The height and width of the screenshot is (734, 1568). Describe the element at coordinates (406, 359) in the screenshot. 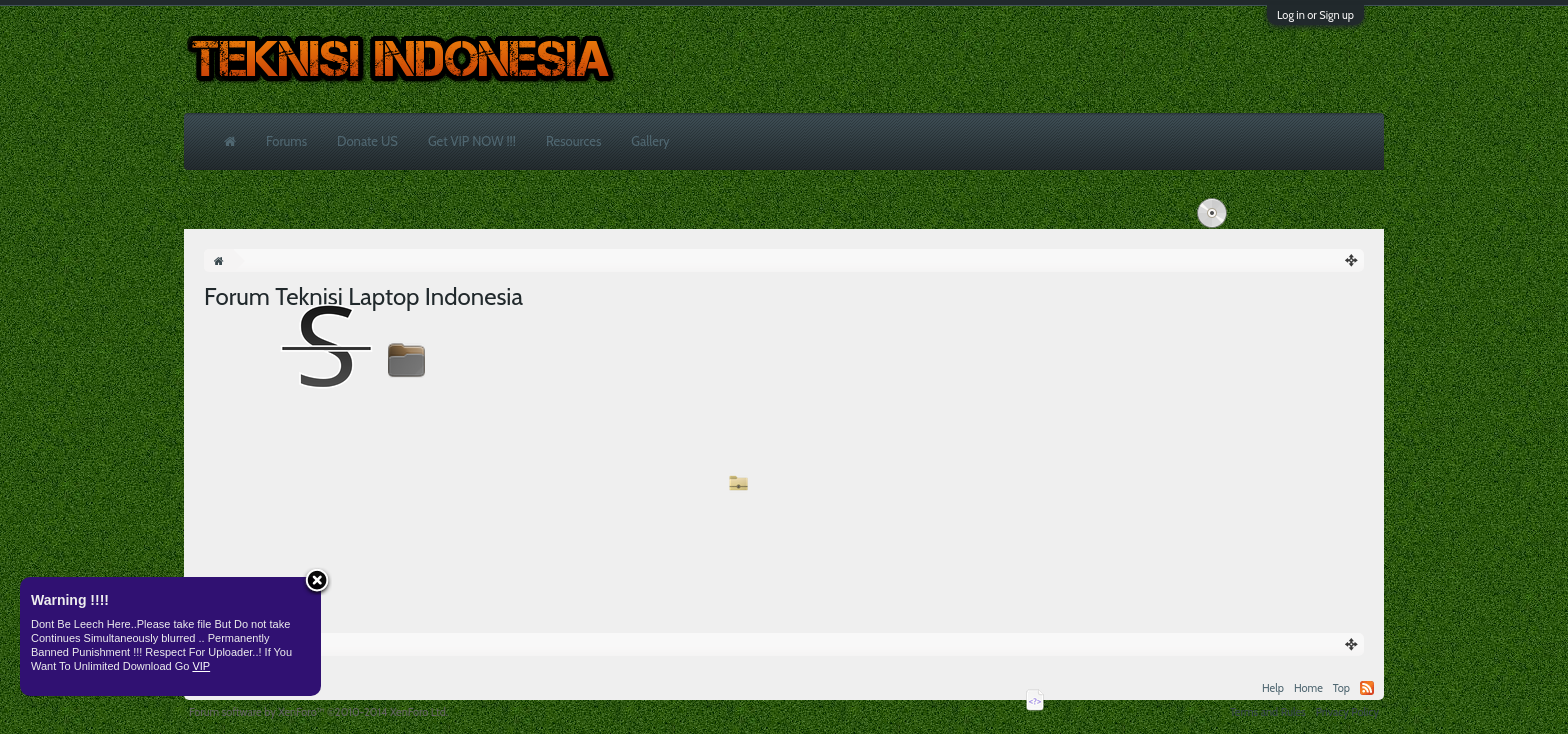

I see `drop files here to move them into this folder` at that location.